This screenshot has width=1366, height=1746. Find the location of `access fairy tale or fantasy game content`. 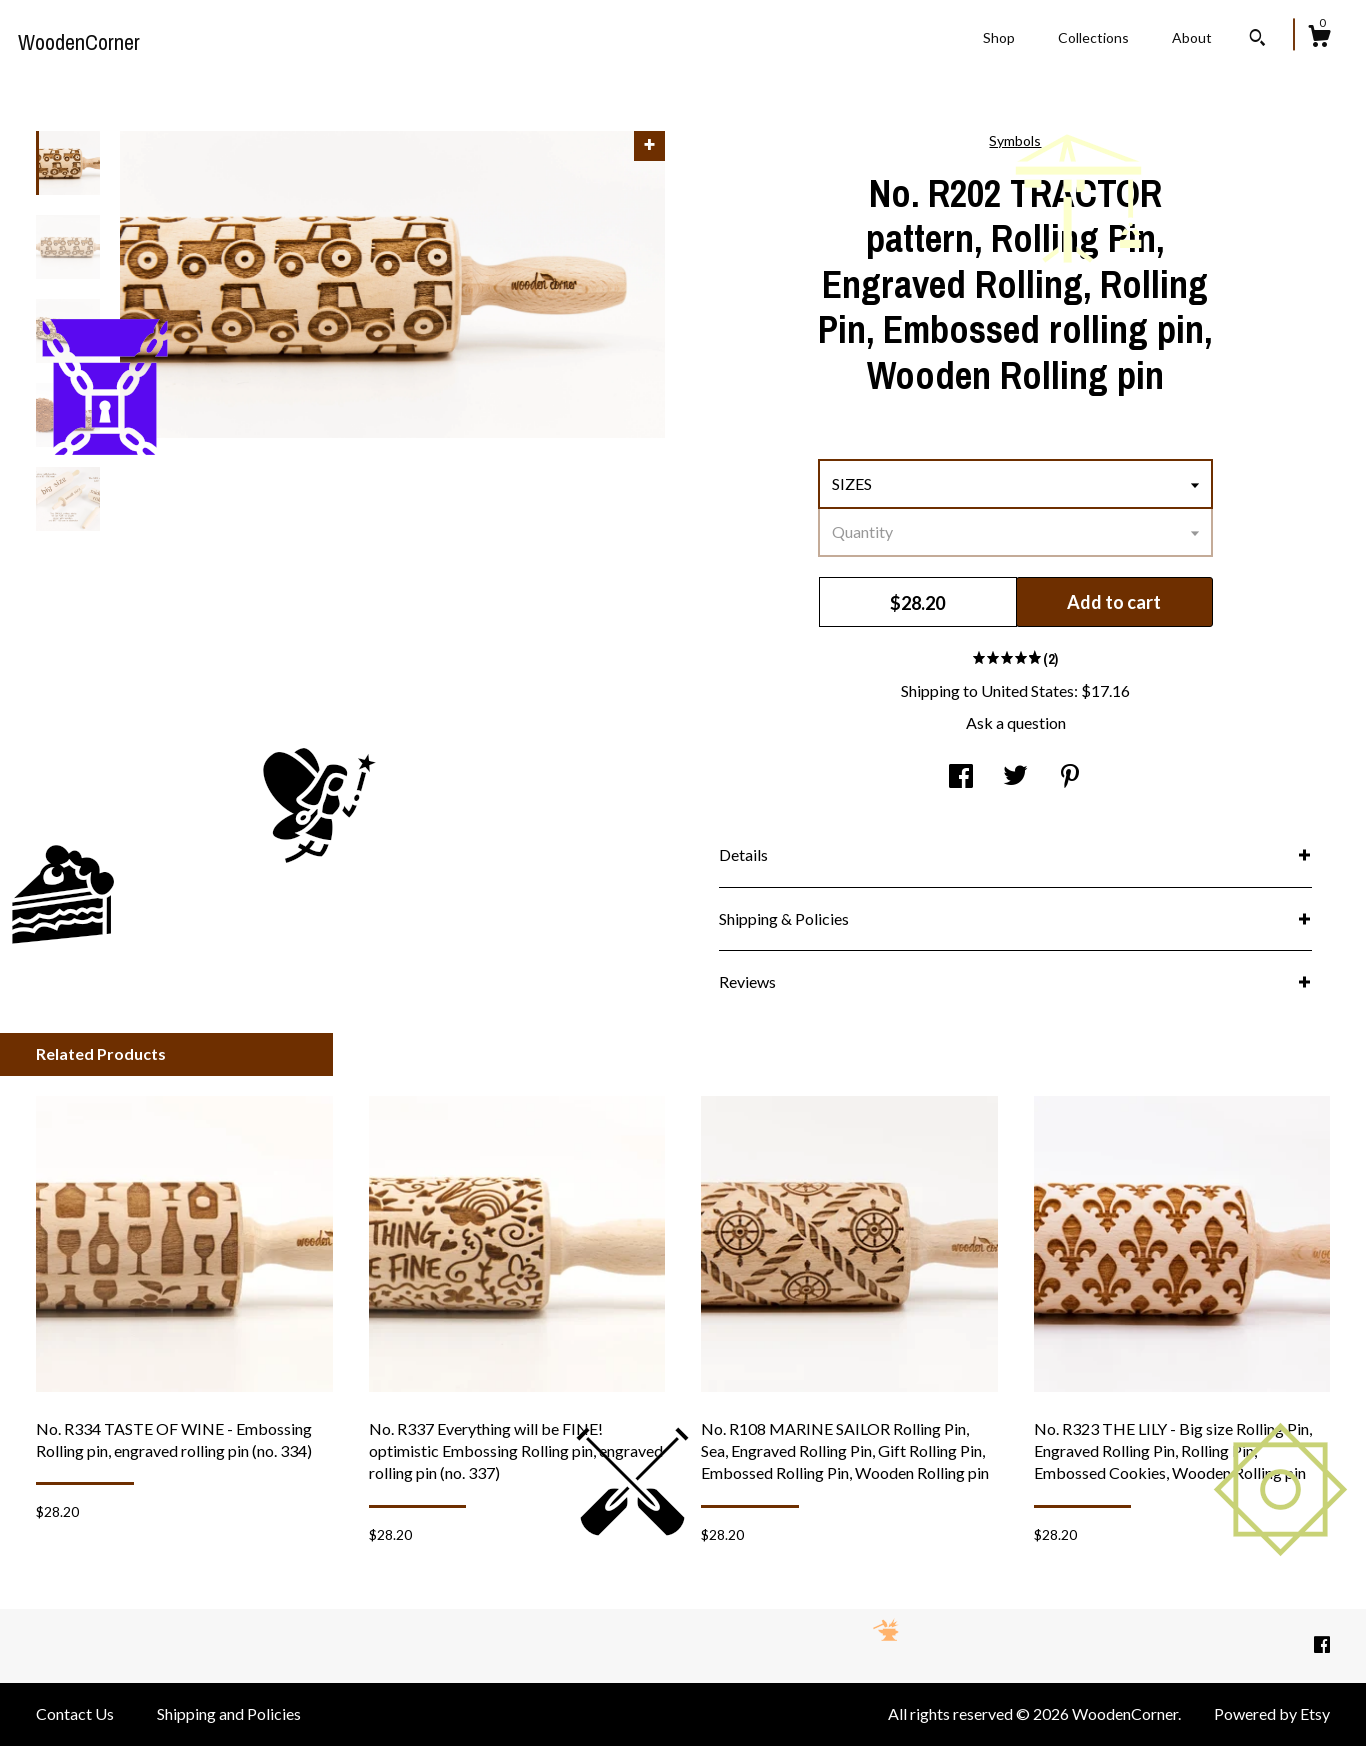

access fairy tale or fantasy game content is located at coordinates (319, 805).